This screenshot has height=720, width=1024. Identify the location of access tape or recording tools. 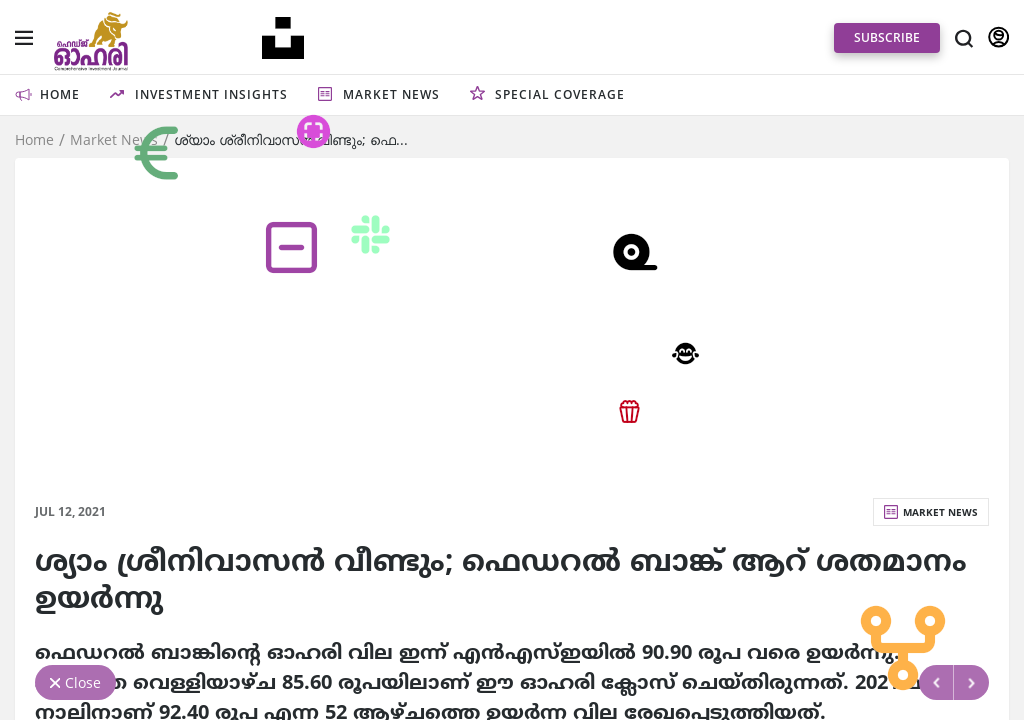
(634, 252).